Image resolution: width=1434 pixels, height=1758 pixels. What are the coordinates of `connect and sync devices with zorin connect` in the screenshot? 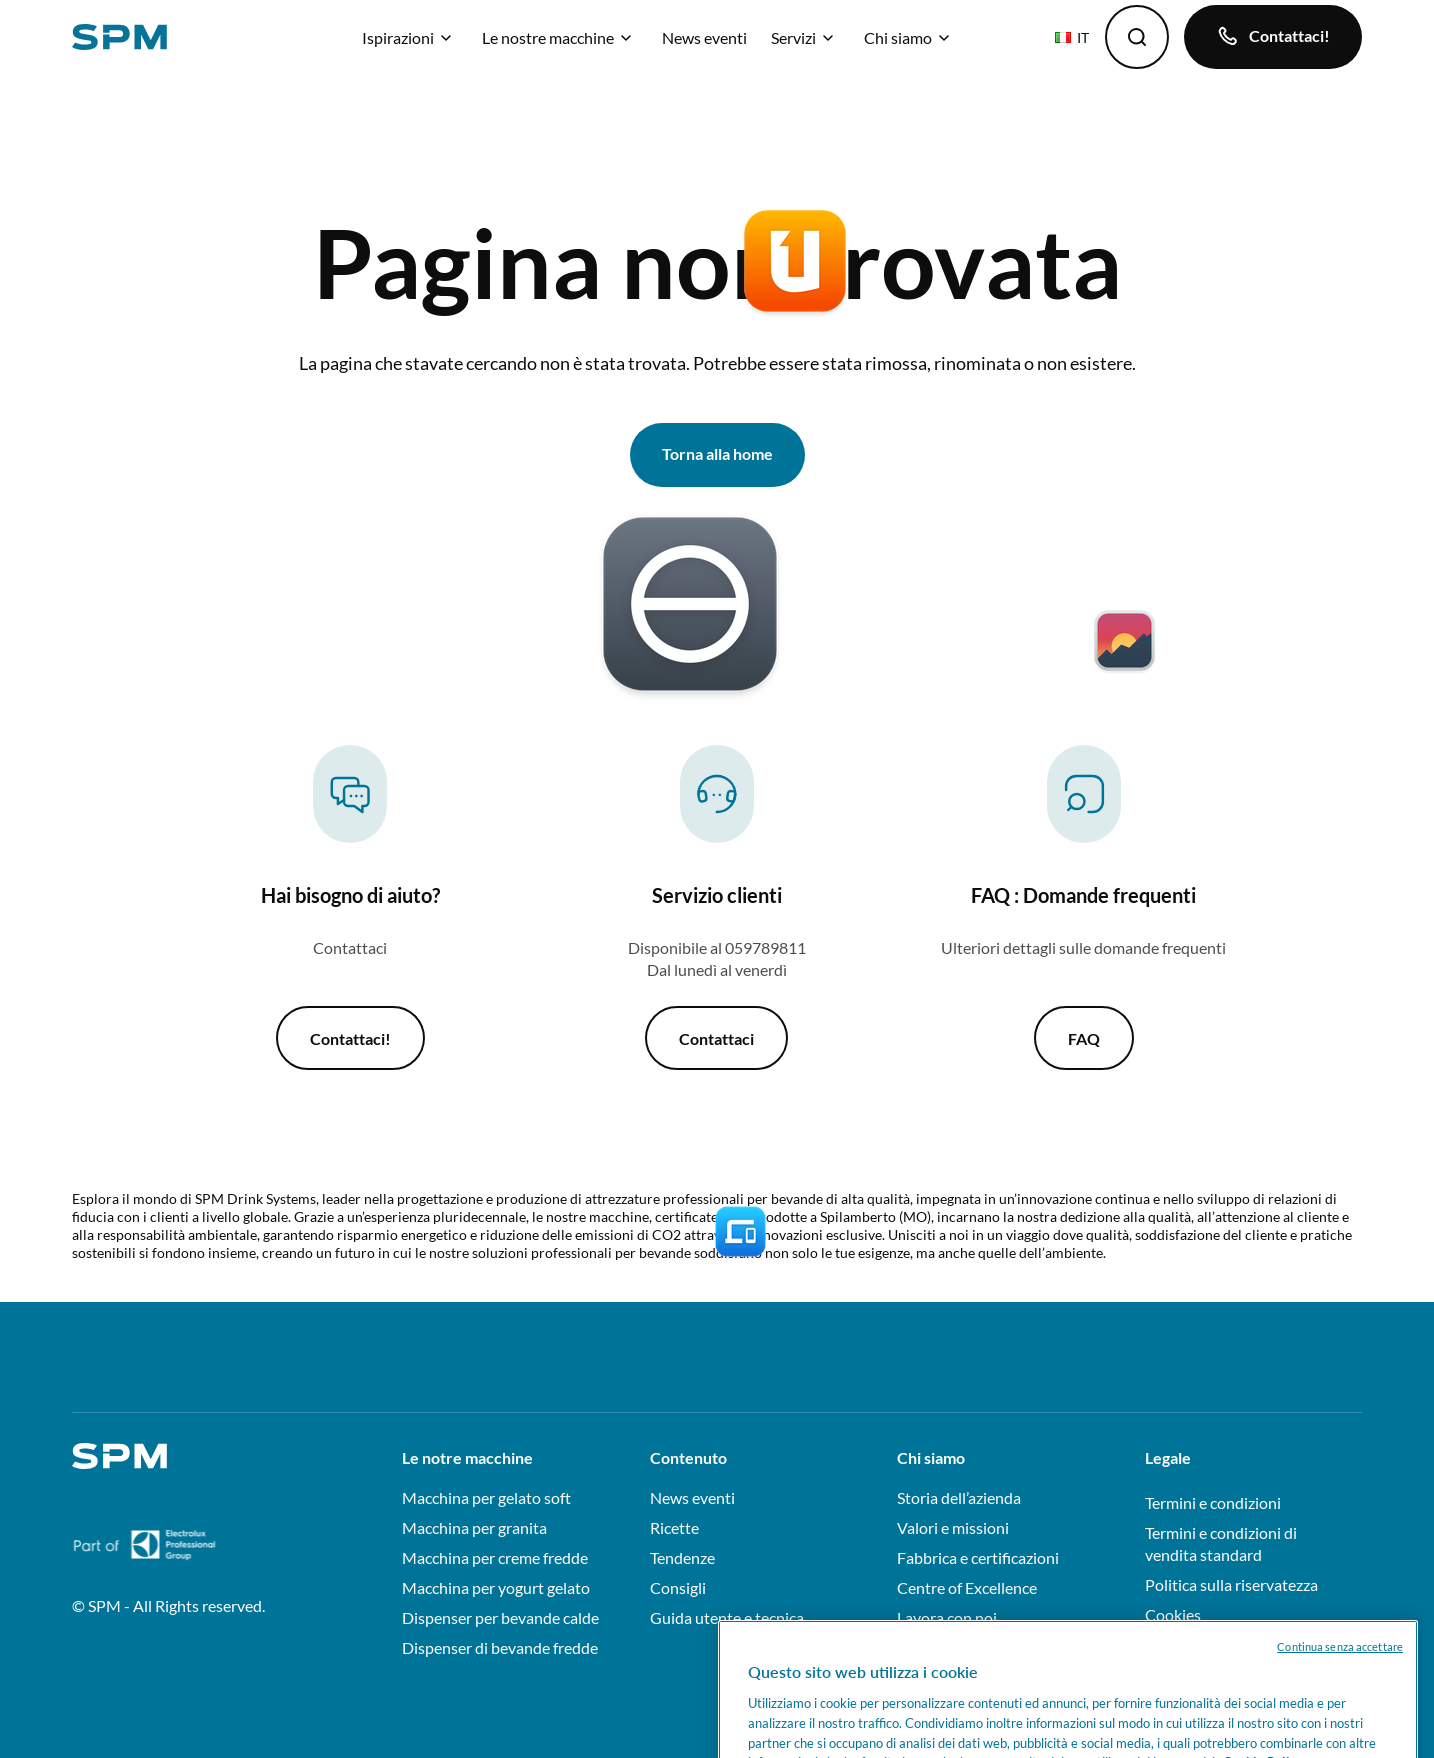 It's located at (740, 1231).